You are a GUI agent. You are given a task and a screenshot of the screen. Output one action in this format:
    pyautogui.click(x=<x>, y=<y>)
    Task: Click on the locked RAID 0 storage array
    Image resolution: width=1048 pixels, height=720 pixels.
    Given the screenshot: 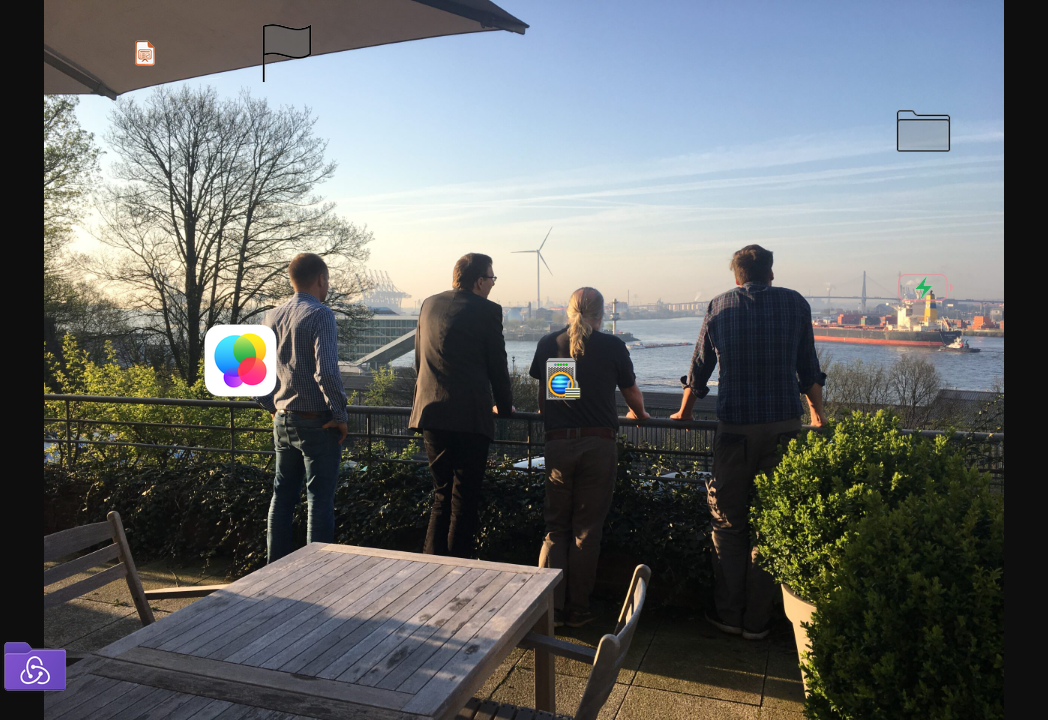 What is the action you would take?
    pyautogui.click(x=561, y=379)
    